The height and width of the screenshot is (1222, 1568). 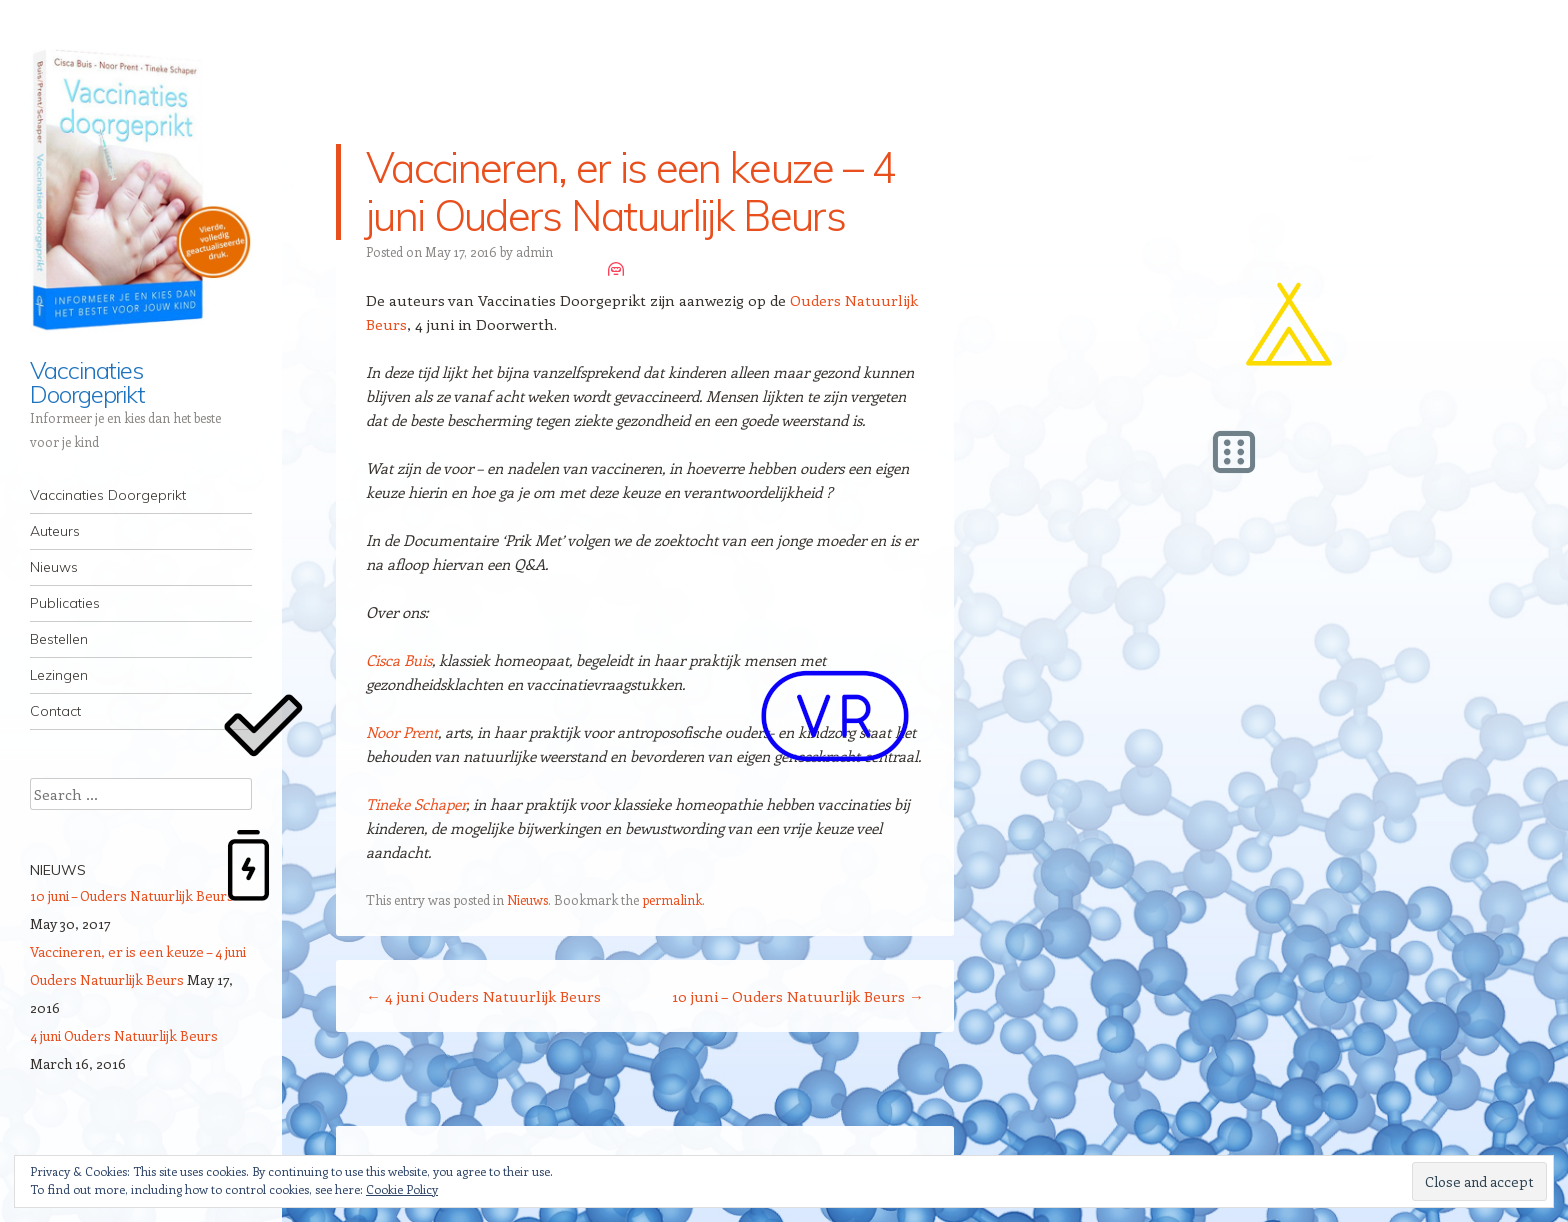 What do you see at coordinates (616, 270) in the screenshot?
I see `access GitHub's Hubot automation bot` at bounding box center [616, 270].